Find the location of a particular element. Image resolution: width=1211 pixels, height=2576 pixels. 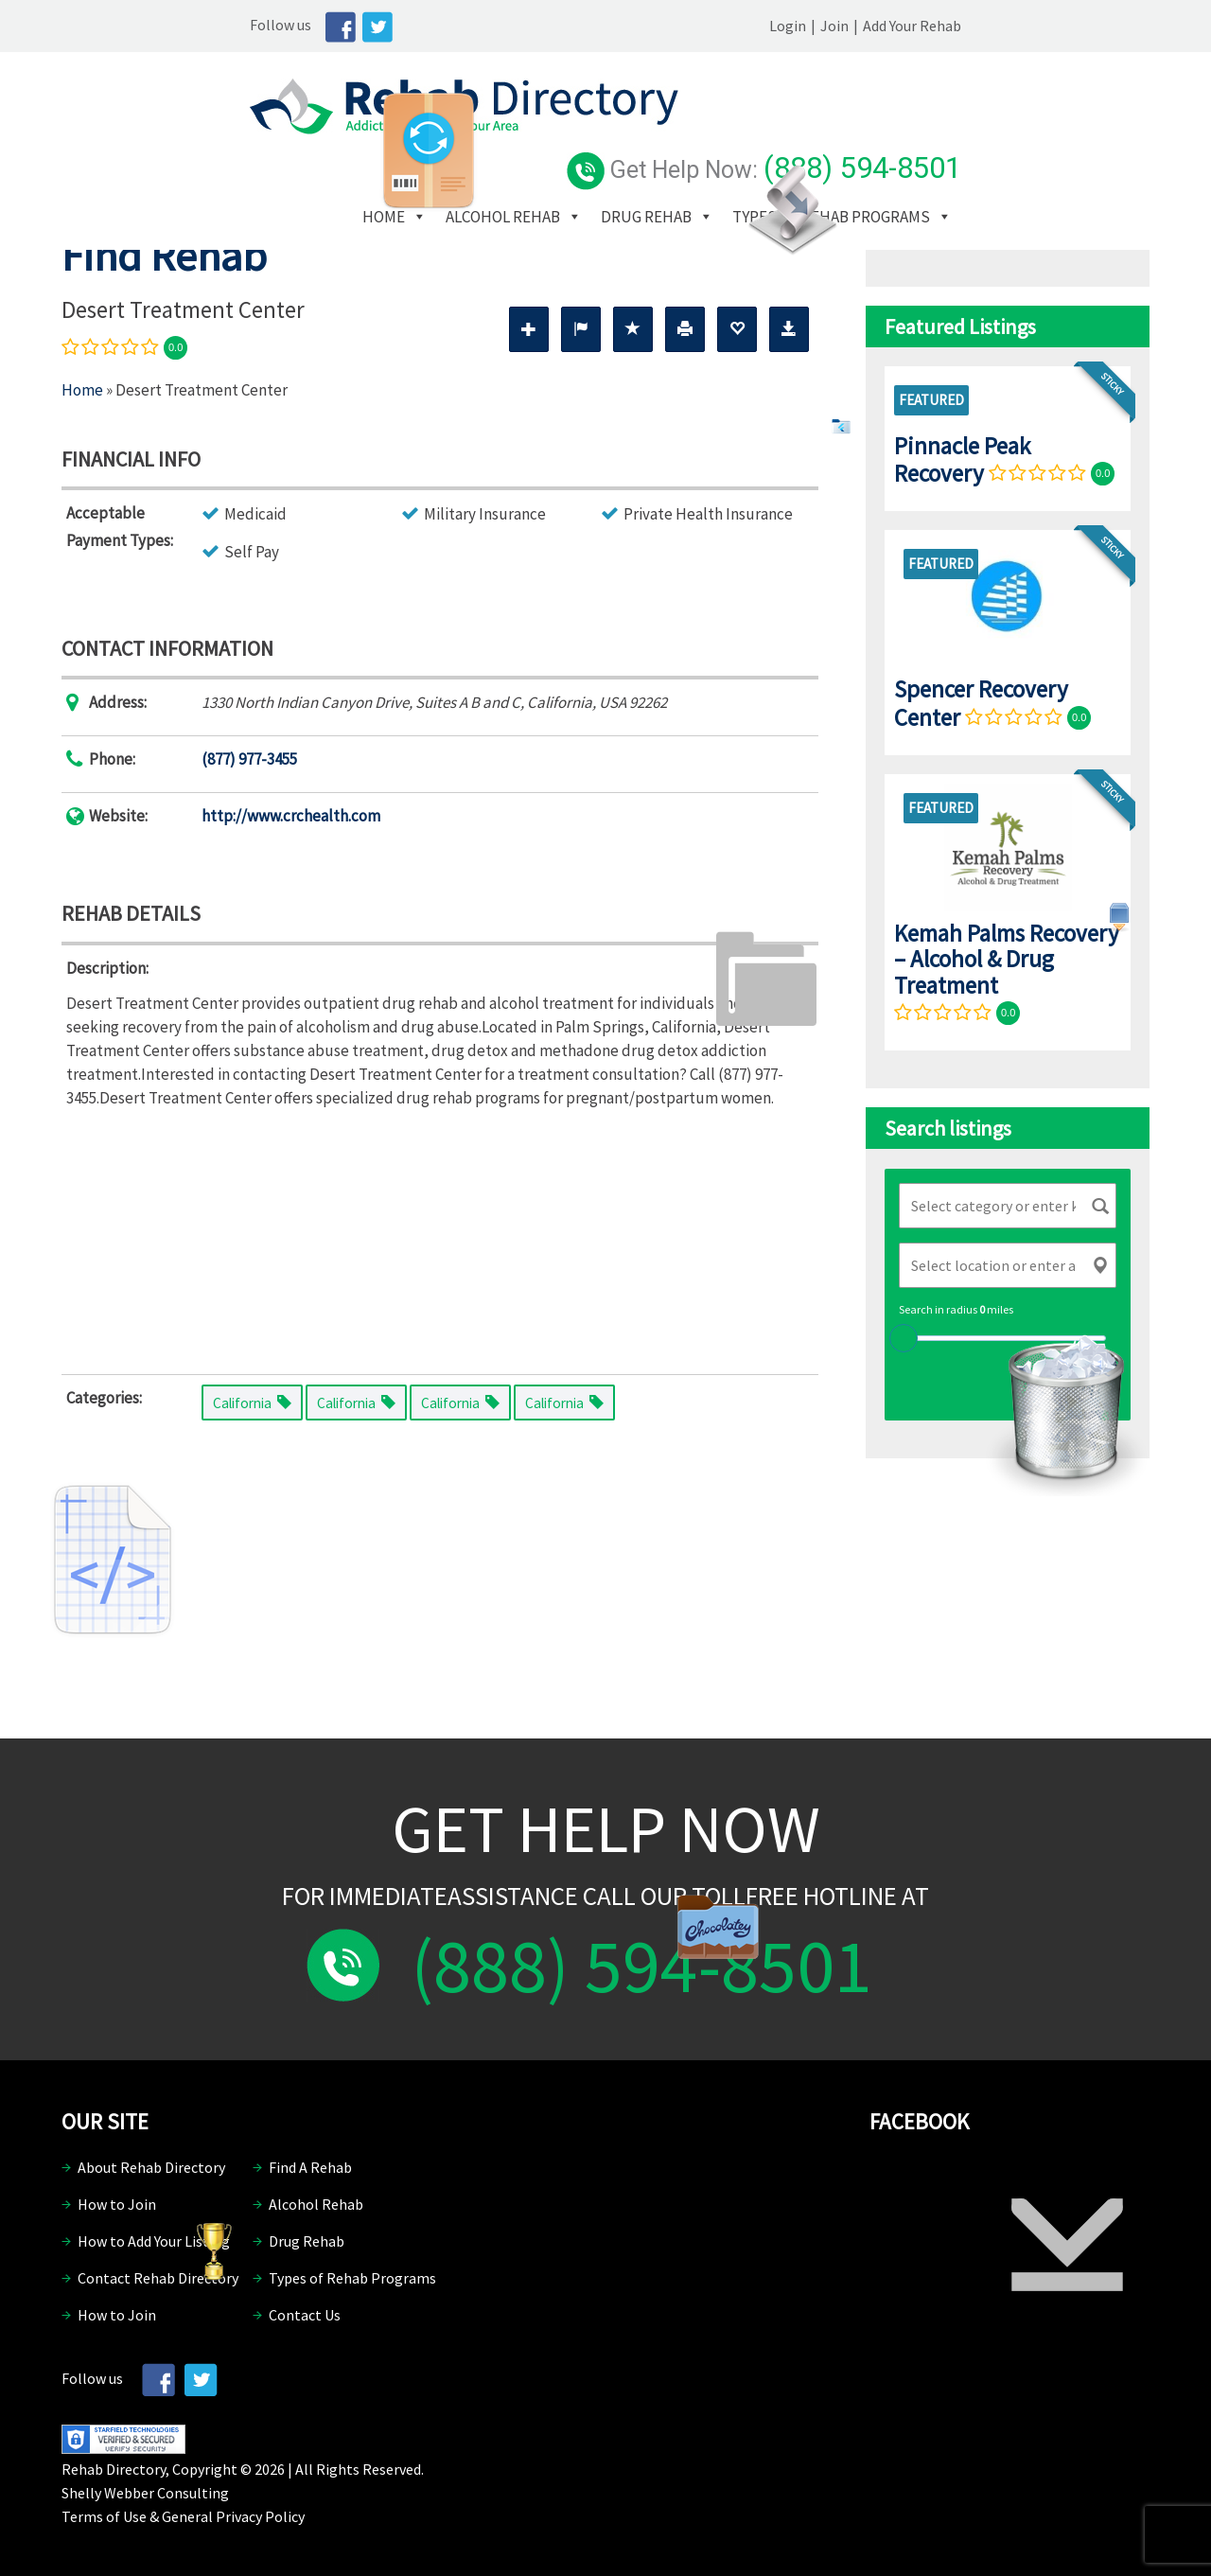

view items in your trash folder is located at coordinates (1064, 1405).